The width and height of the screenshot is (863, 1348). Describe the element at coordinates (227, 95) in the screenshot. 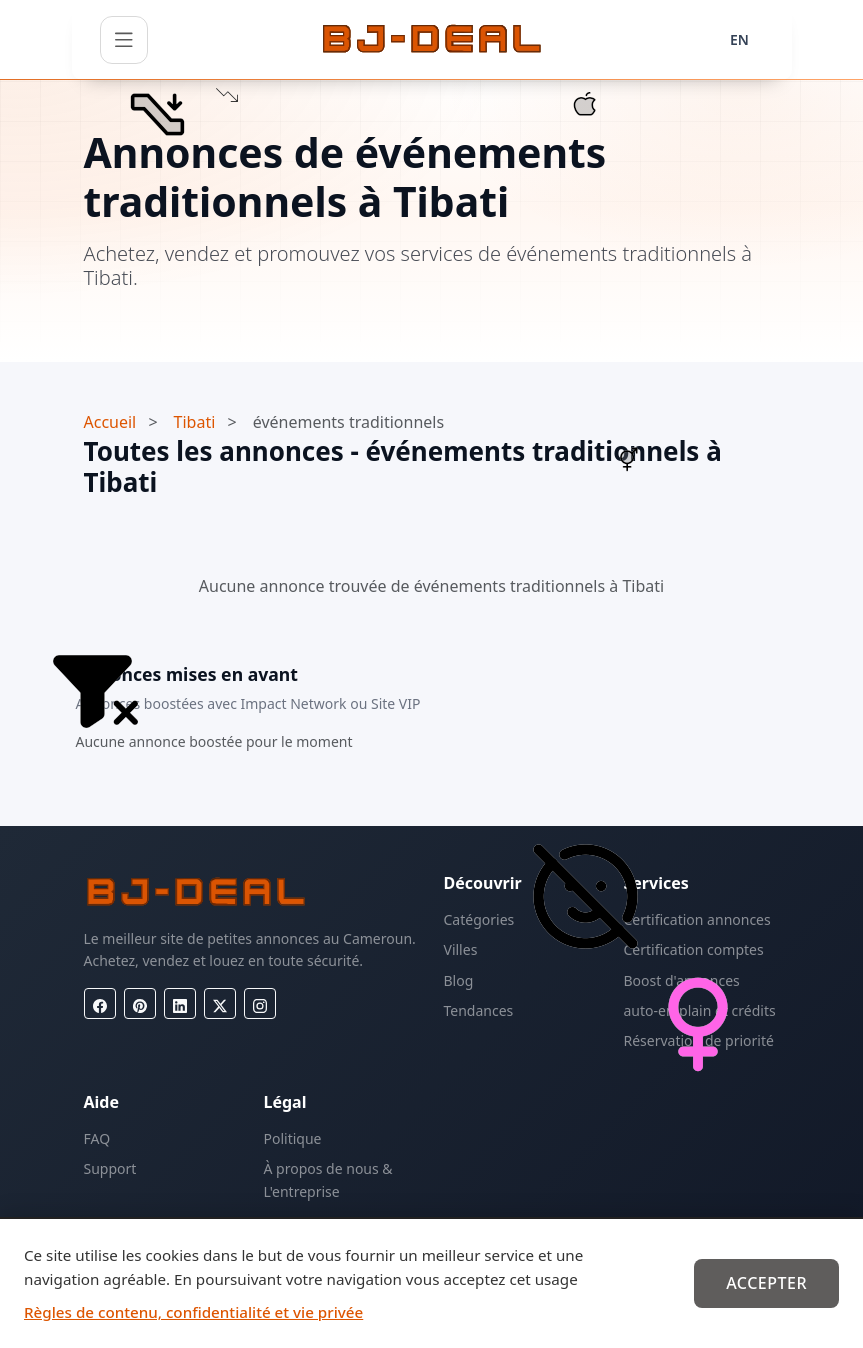

I see `indicates a downward trend or decline in data` at that location.